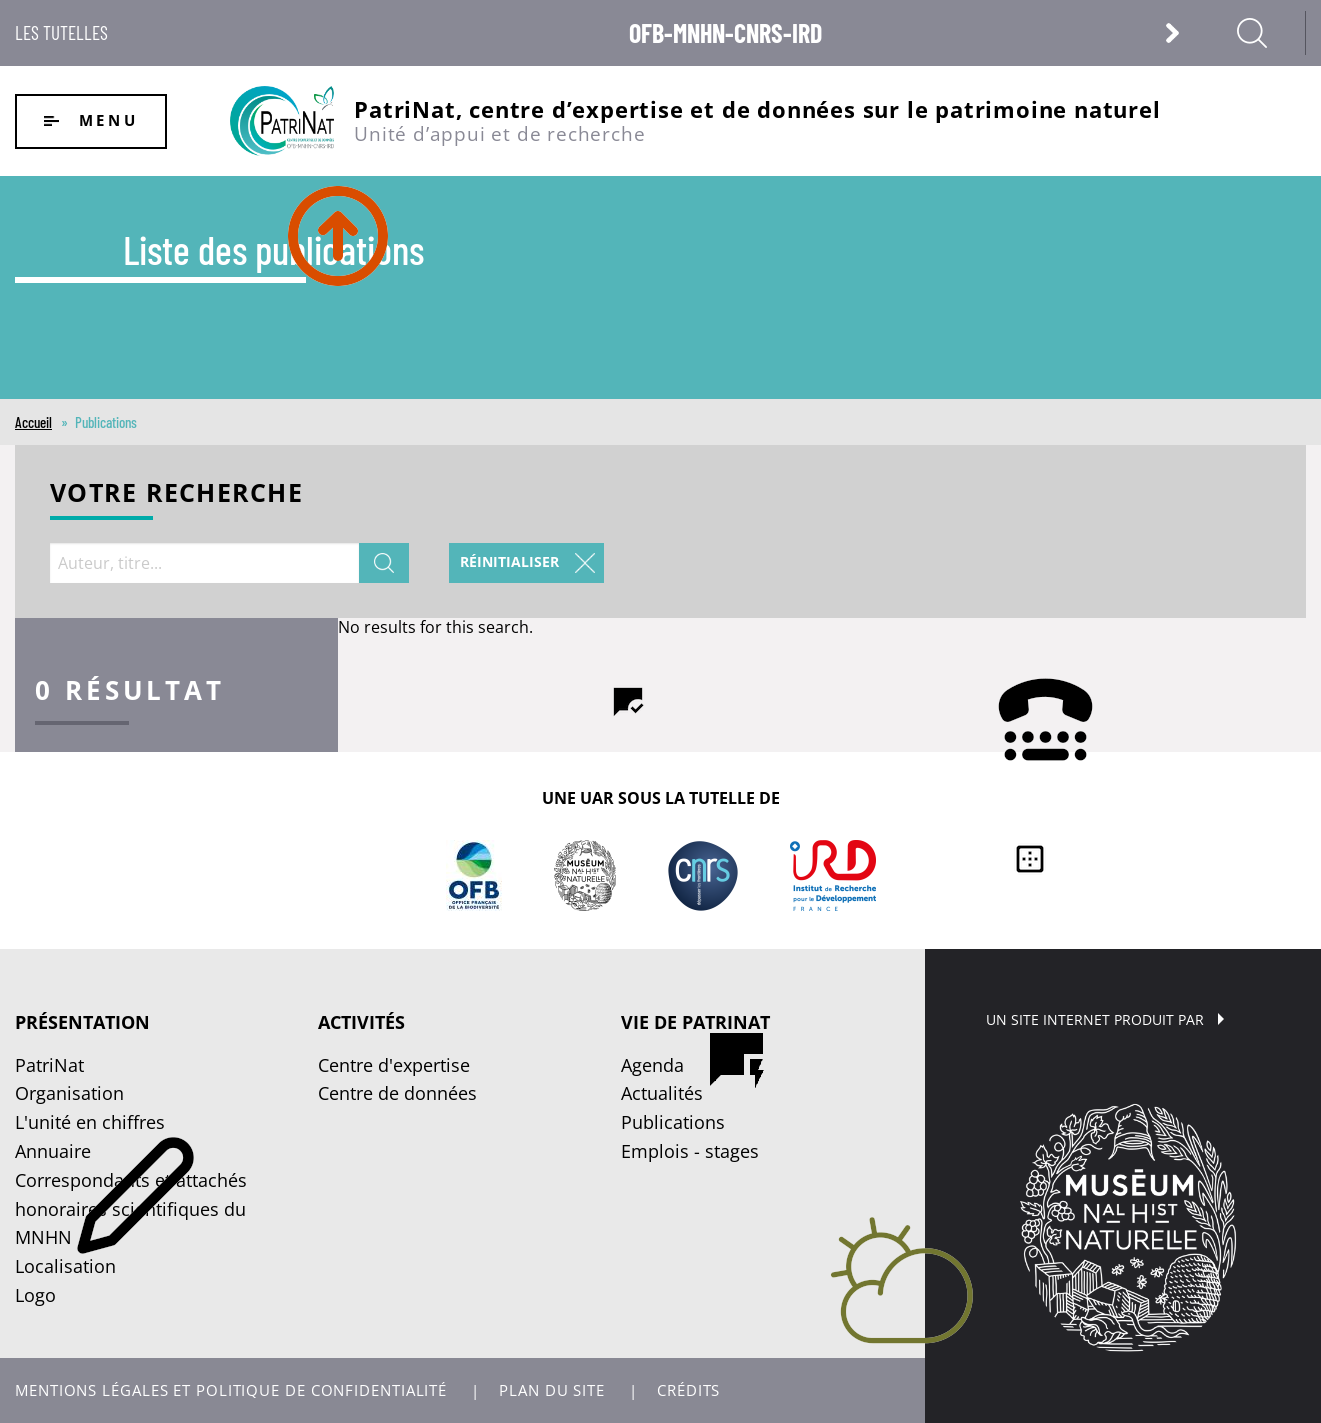 This screenshot has width=1321, height=1423. I want to click on apply outer border to selected cells, so click(1030, 859).